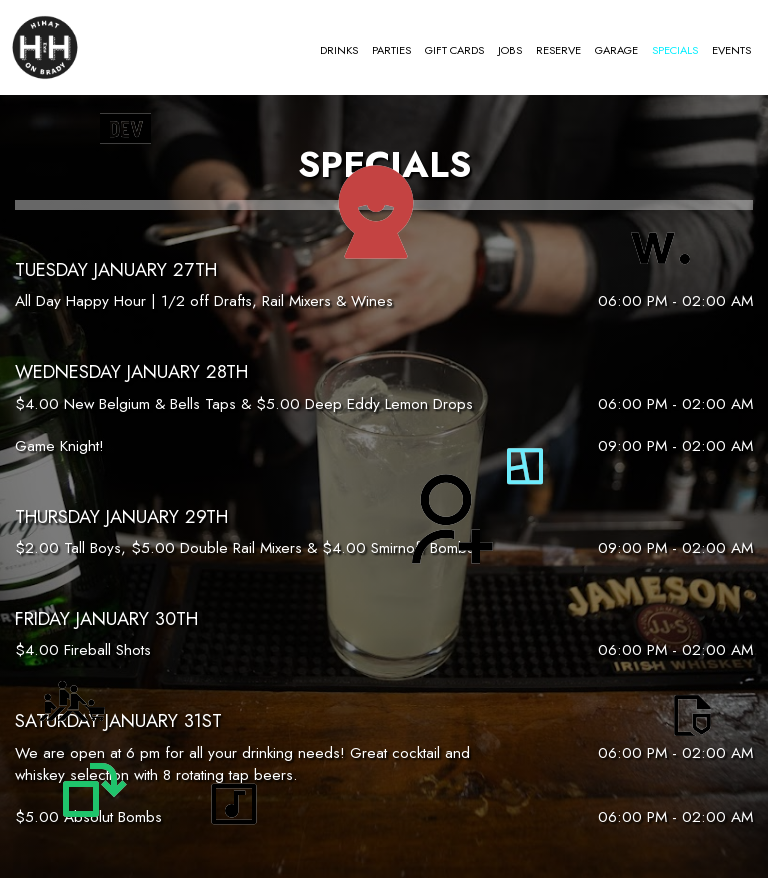 Image resolution: width=768 pixels, height=878 pixels. Describe the element at coordinates (234, 804) in the screenshot. I see `open music video player` at that location.